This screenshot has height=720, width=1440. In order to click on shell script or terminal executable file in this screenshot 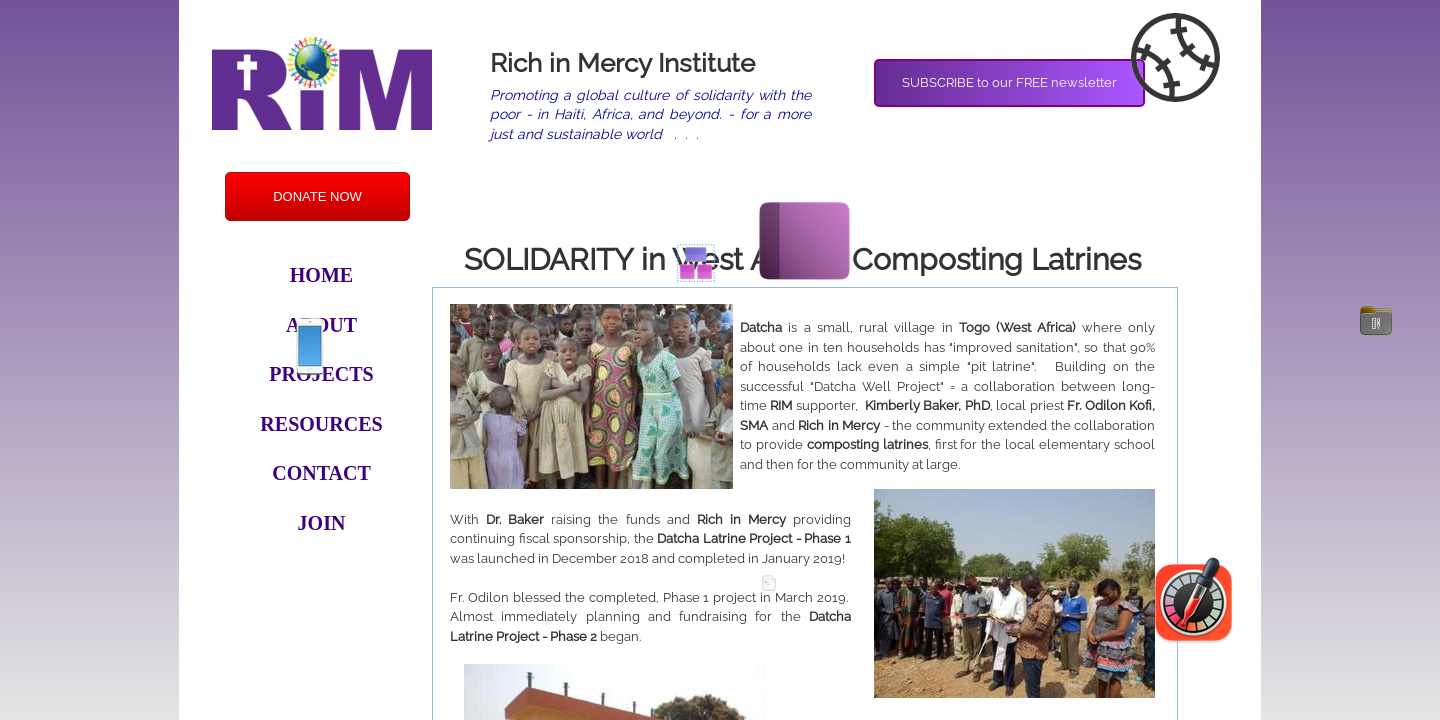, I will do `click(769, 583)`.